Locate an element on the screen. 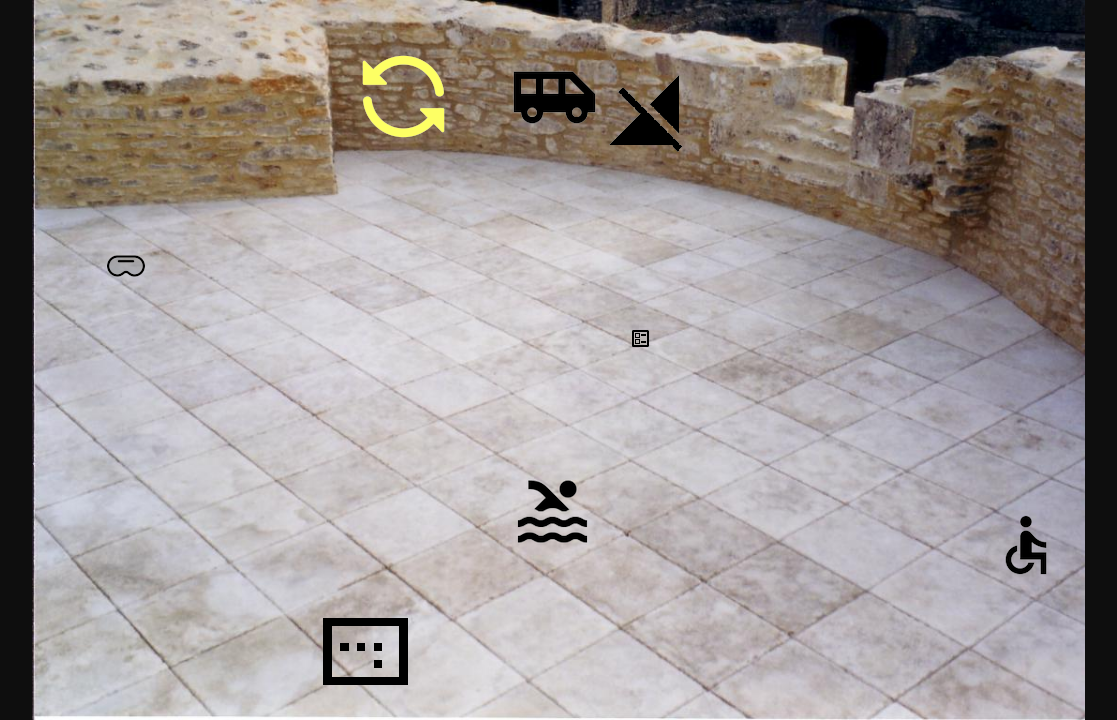  access virtual reality or AR settings is located at coordinates (126, 266).